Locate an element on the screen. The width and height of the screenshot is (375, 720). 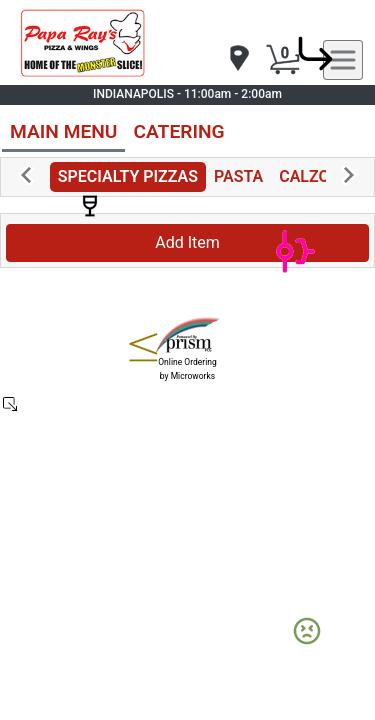
find nearby wine bars or restaurants is located at coordinates (90, 206).